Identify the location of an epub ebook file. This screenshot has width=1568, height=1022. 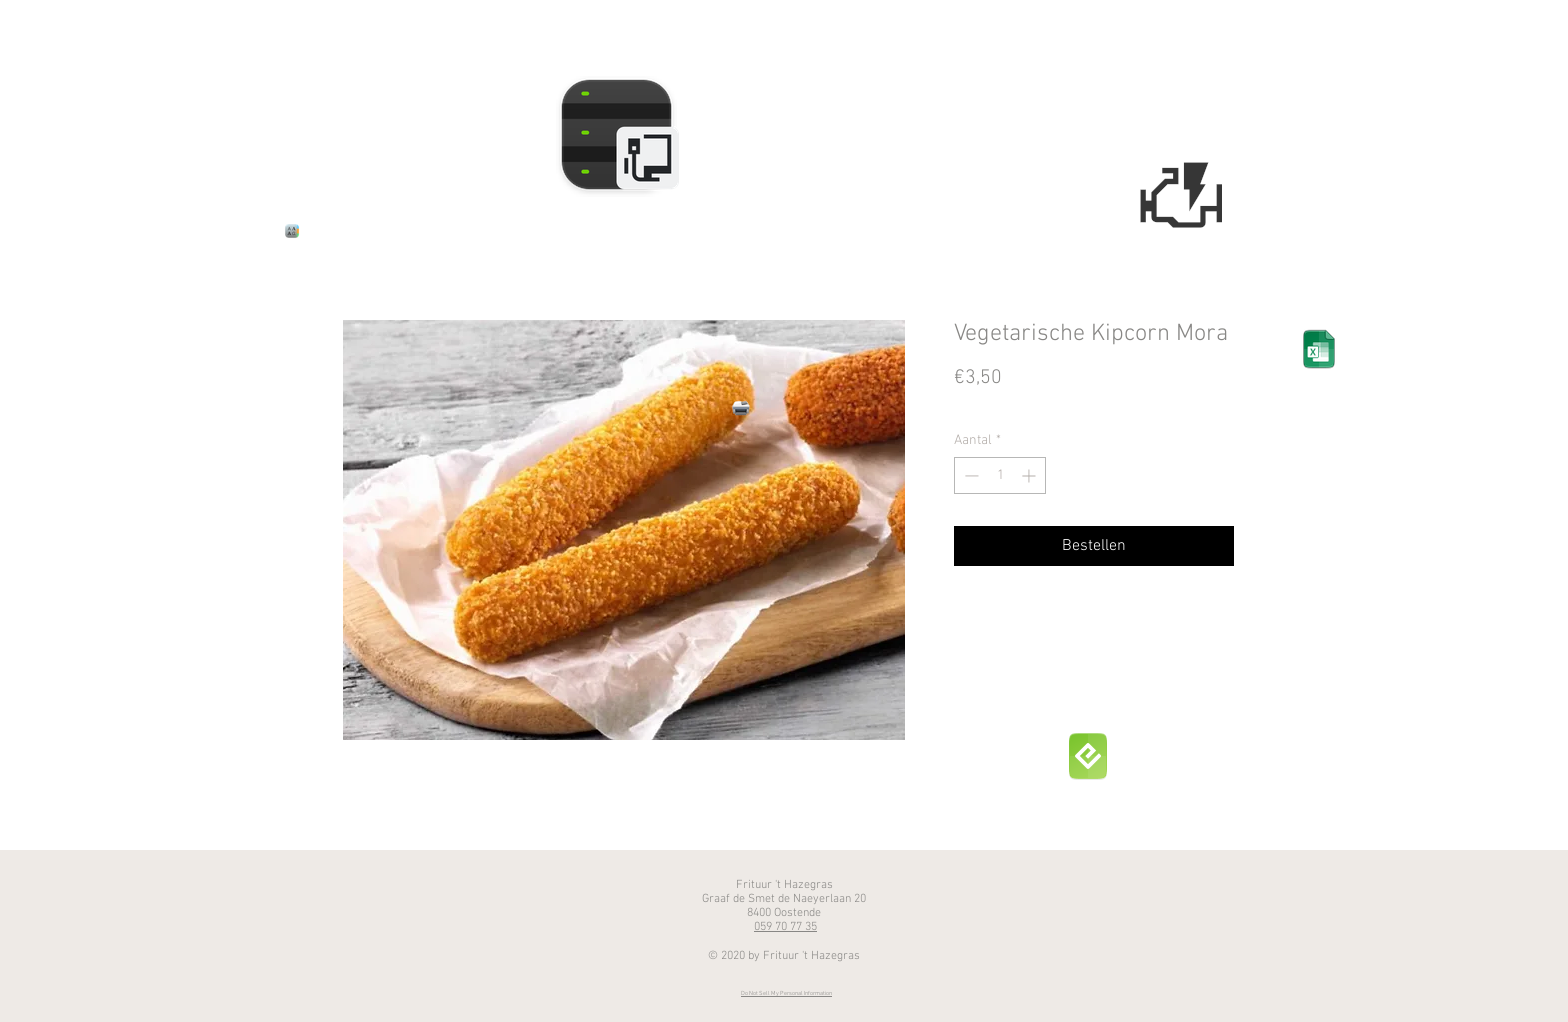
(1088, 756).